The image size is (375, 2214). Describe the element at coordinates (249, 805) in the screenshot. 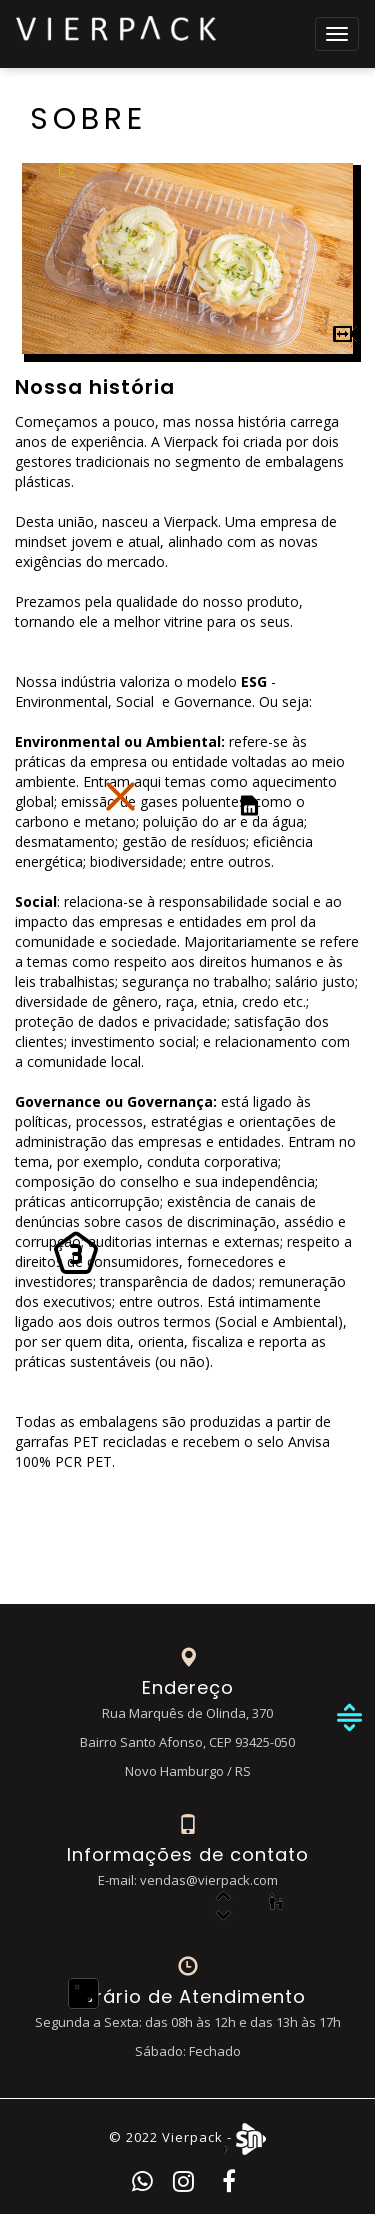

I see `manage sim card settings` at that location.